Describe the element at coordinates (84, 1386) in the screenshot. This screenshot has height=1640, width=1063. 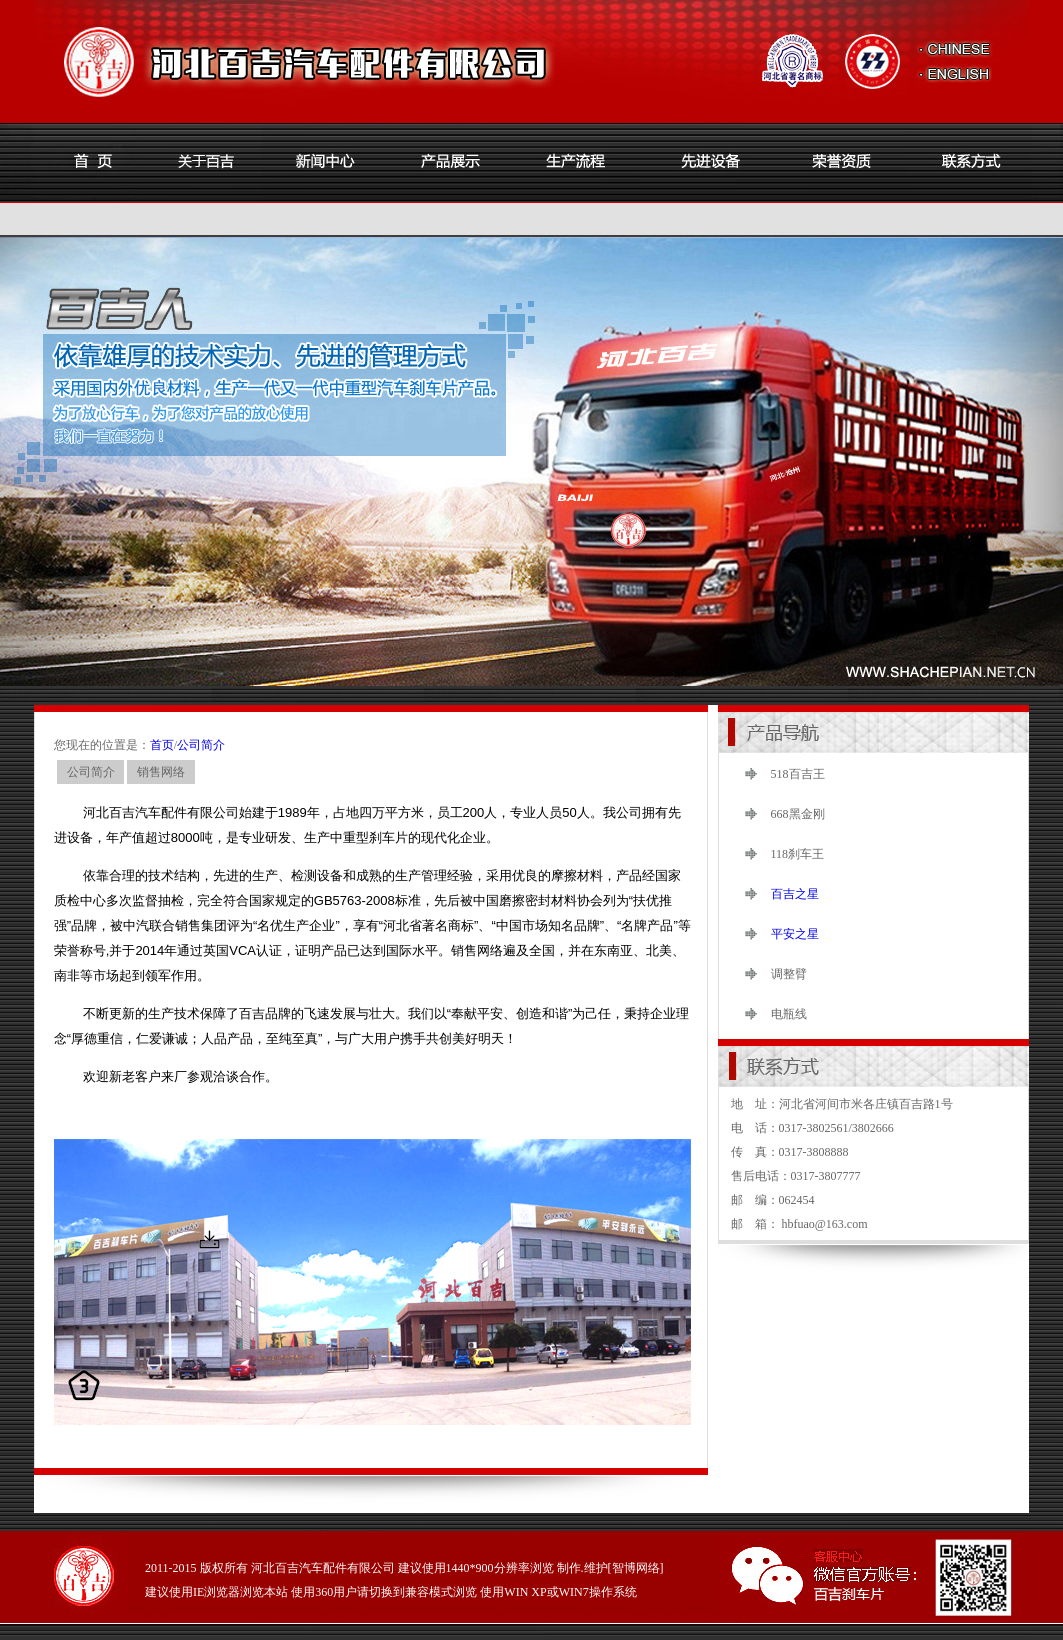
I see `step 3 in a multi-step process` at that location.